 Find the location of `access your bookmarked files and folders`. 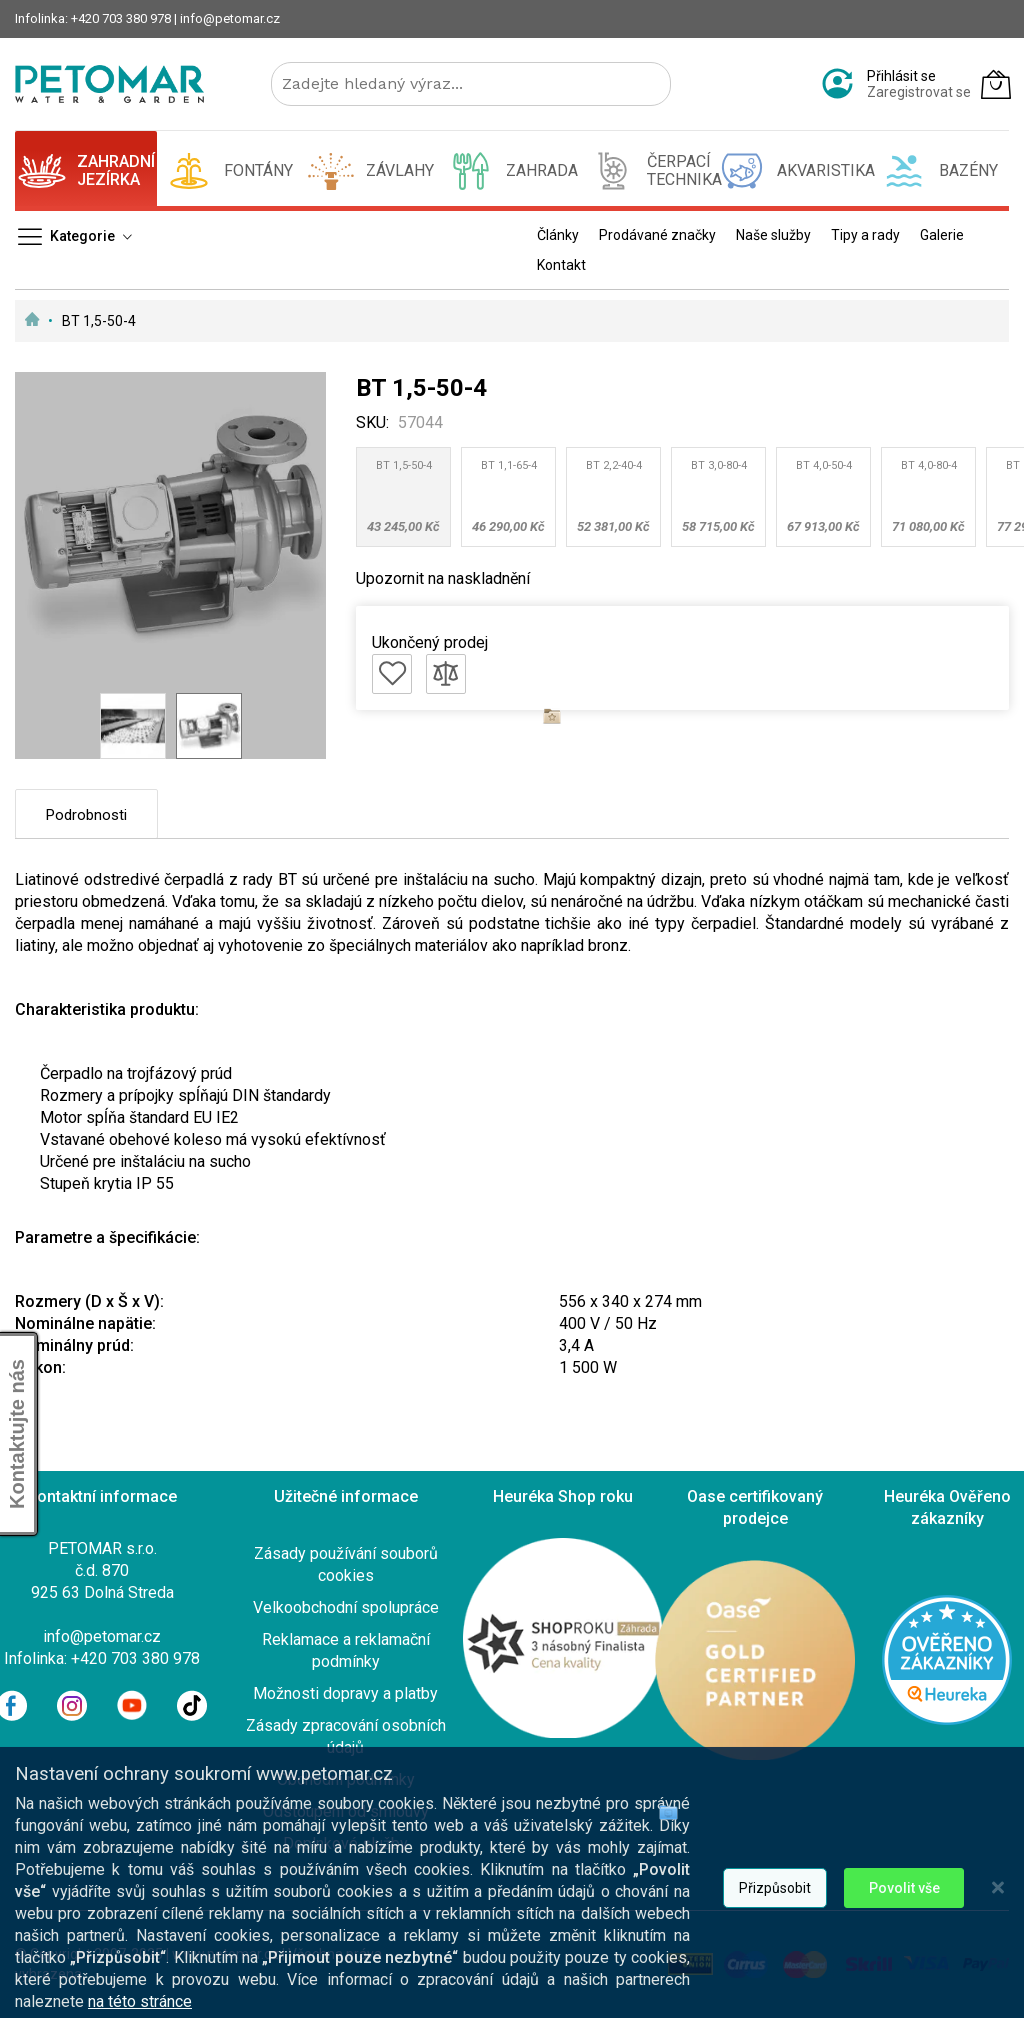

access your bookmarked files and folders is located at coordinates (552, 717).